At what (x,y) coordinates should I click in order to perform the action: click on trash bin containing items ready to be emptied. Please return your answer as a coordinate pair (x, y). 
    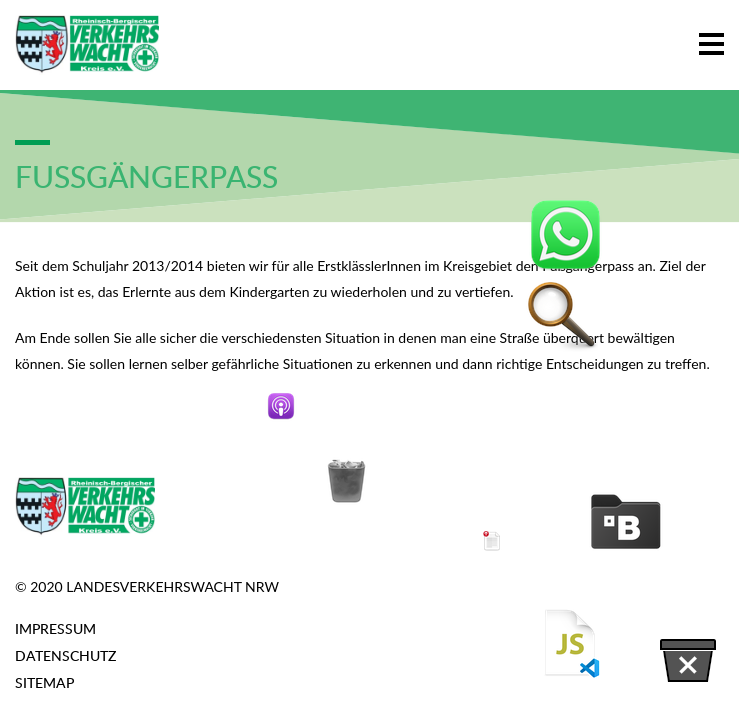
    Looking at the image, I should click on (346, 481).